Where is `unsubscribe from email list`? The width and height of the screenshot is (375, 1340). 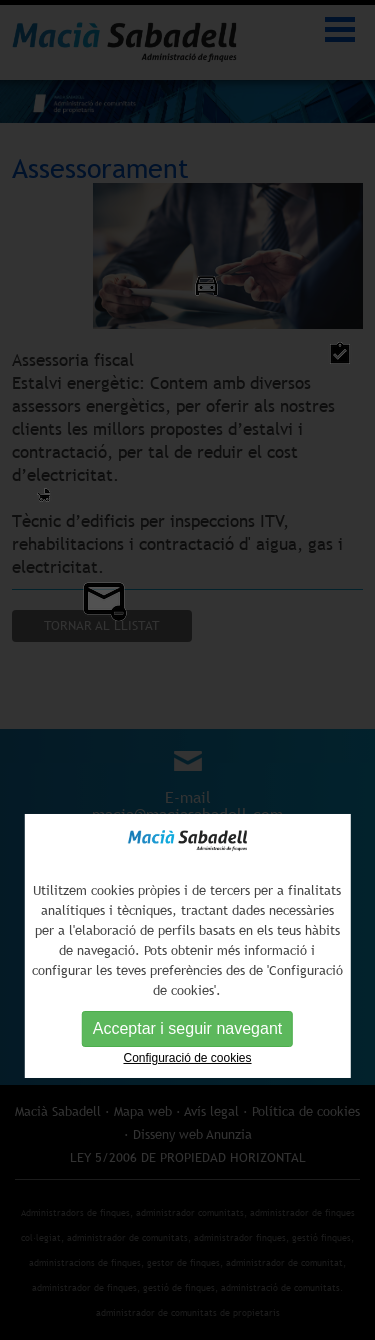
unsubscribe from email list is located at coordinates (104, 603).